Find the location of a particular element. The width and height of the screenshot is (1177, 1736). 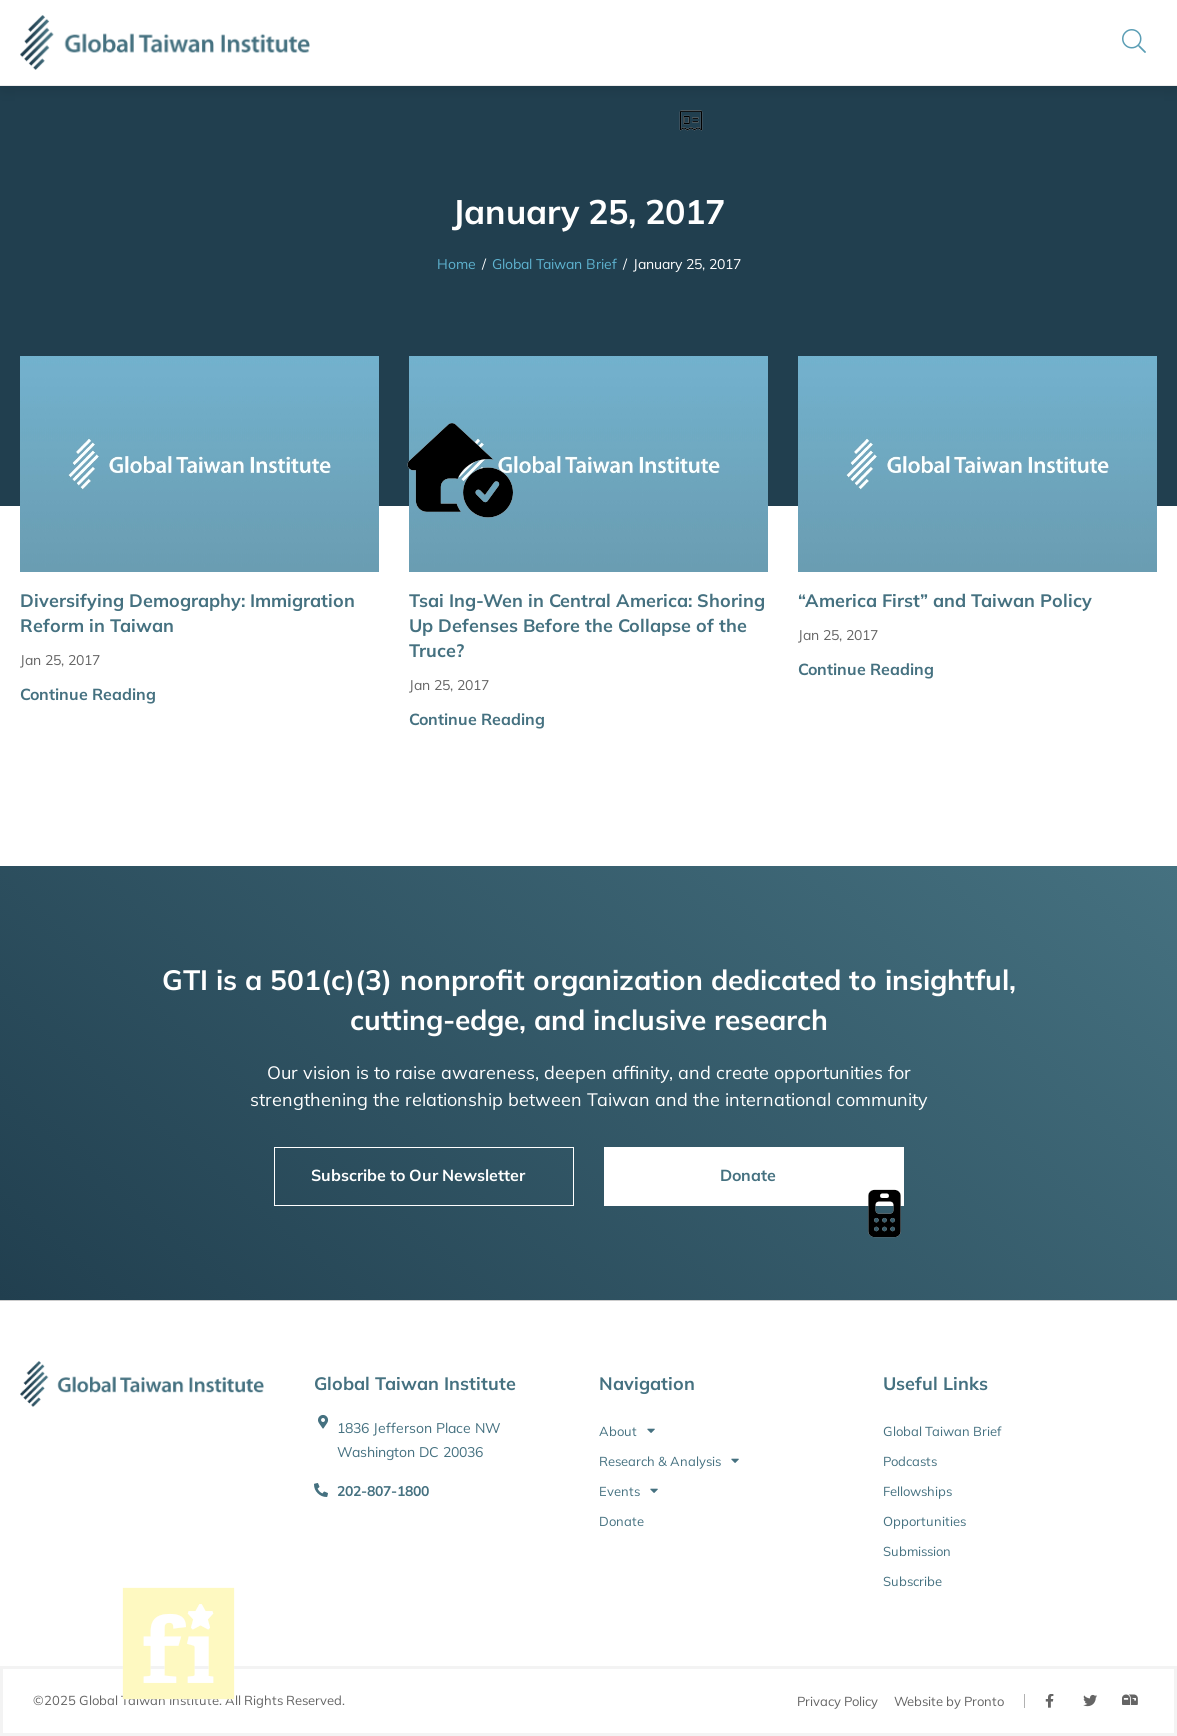

home verification complete is located at coordinates (457, 467).